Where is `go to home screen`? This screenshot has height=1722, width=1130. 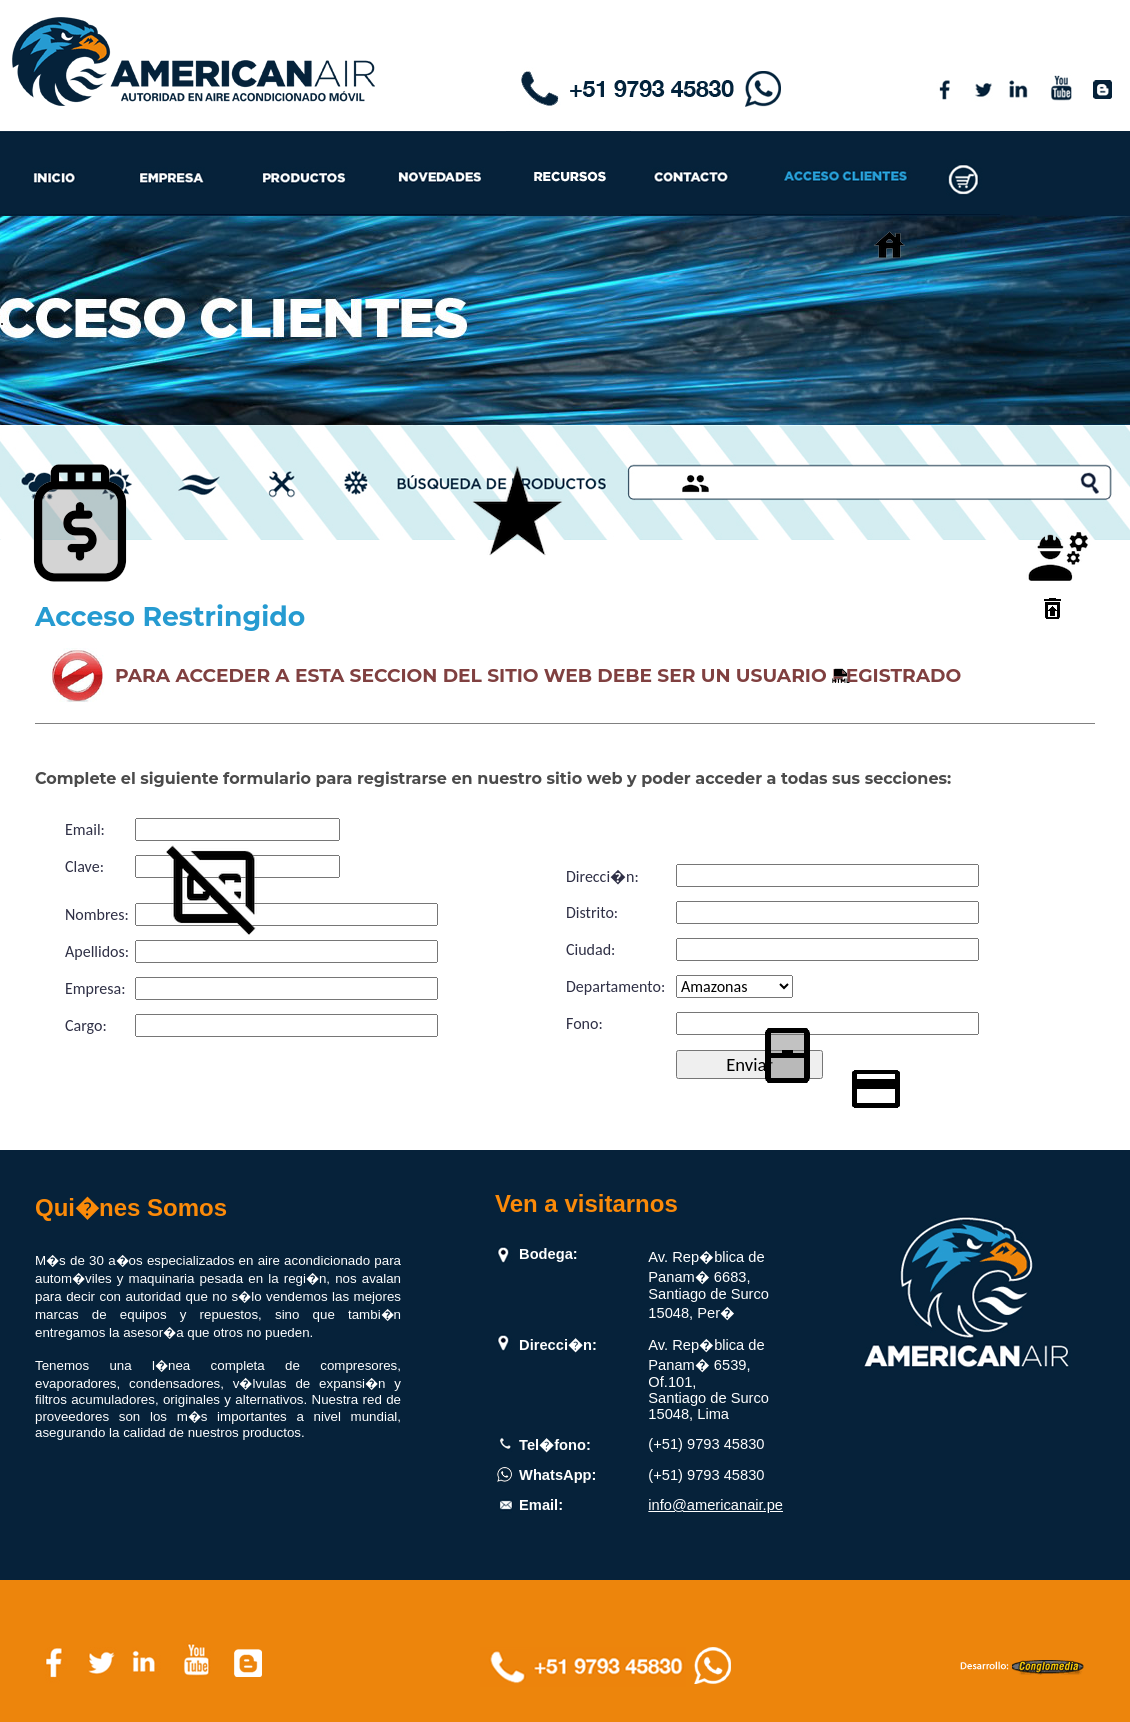
go to home screen is located at coordinates (889, 245).